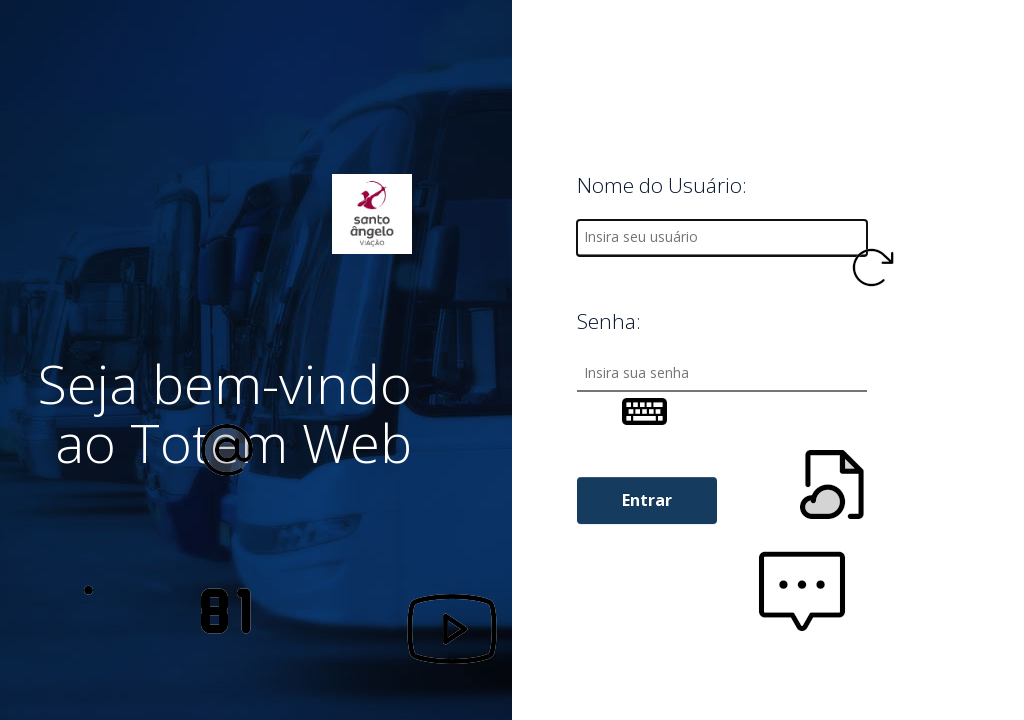 This screenshot has width=1024, height=720. Describe the element at coordinates (834, 484) in the screenshot. I see `access cloud-stored files` at that location.